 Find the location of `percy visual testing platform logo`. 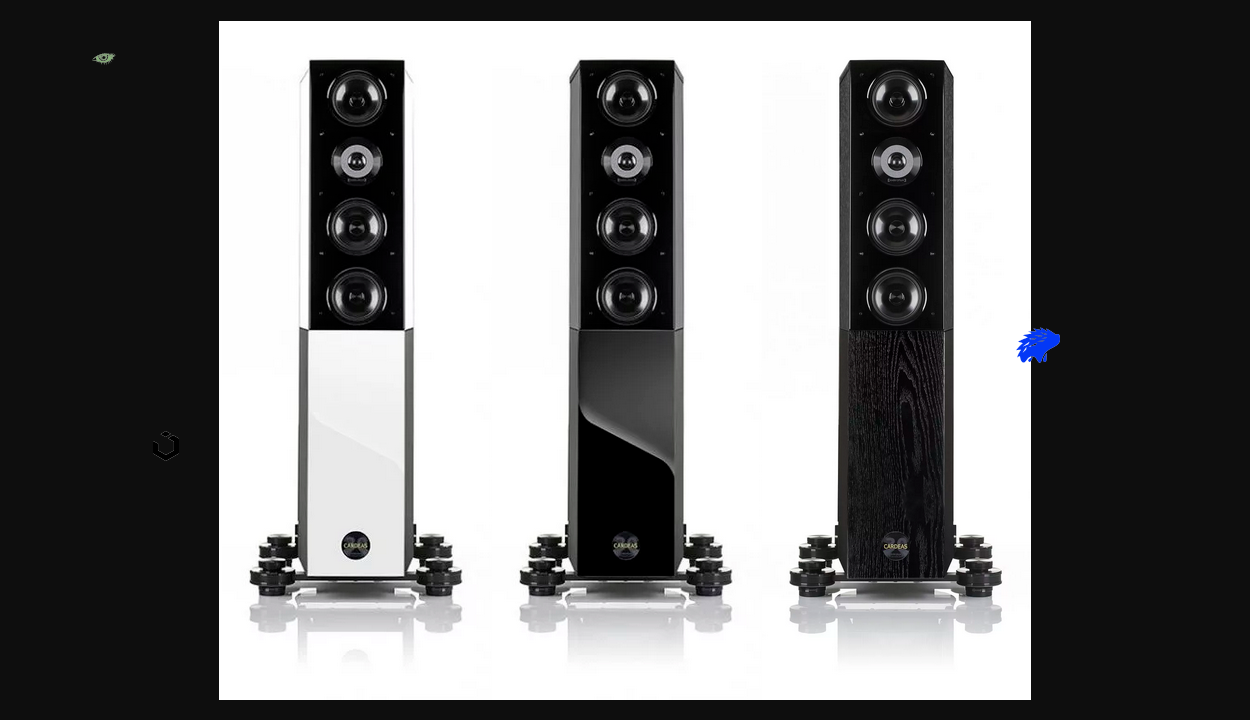

percy visual testing platform logo is located at coordinates (1038, 345).